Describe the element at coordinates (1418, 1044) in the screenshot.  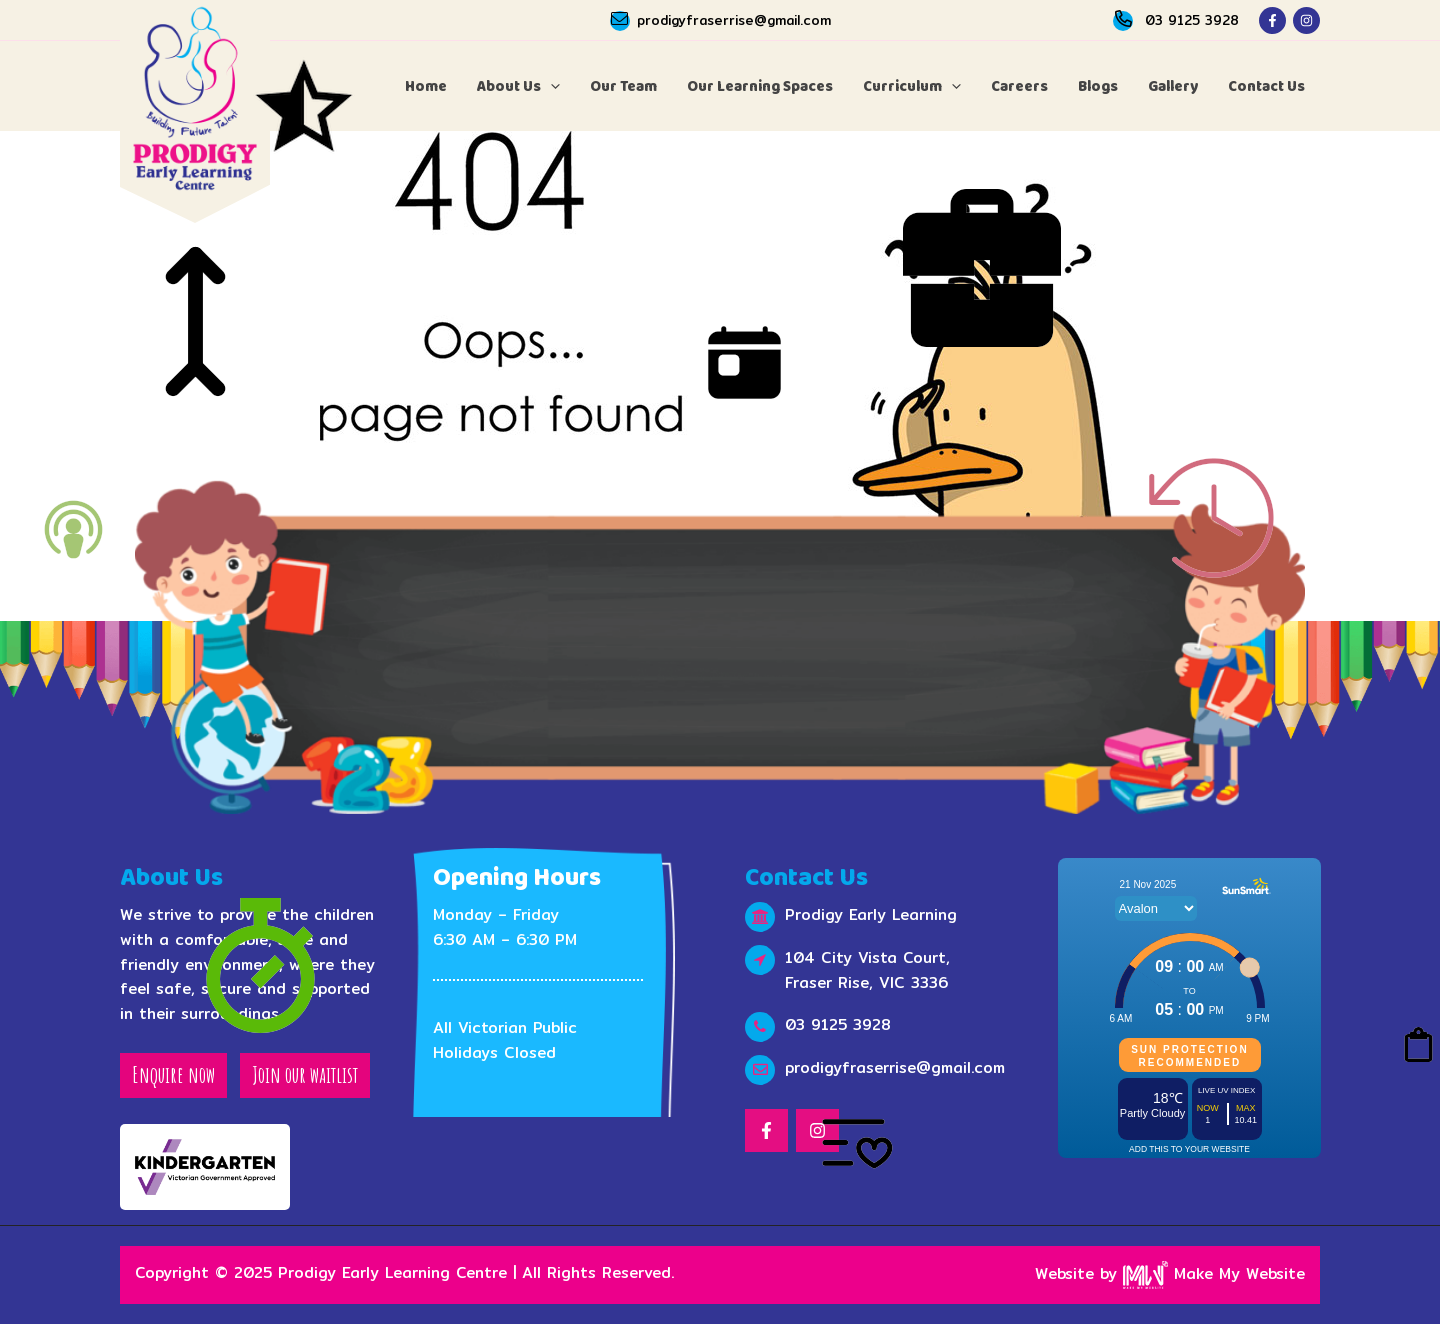
I see `copy to clipboard` at that location.